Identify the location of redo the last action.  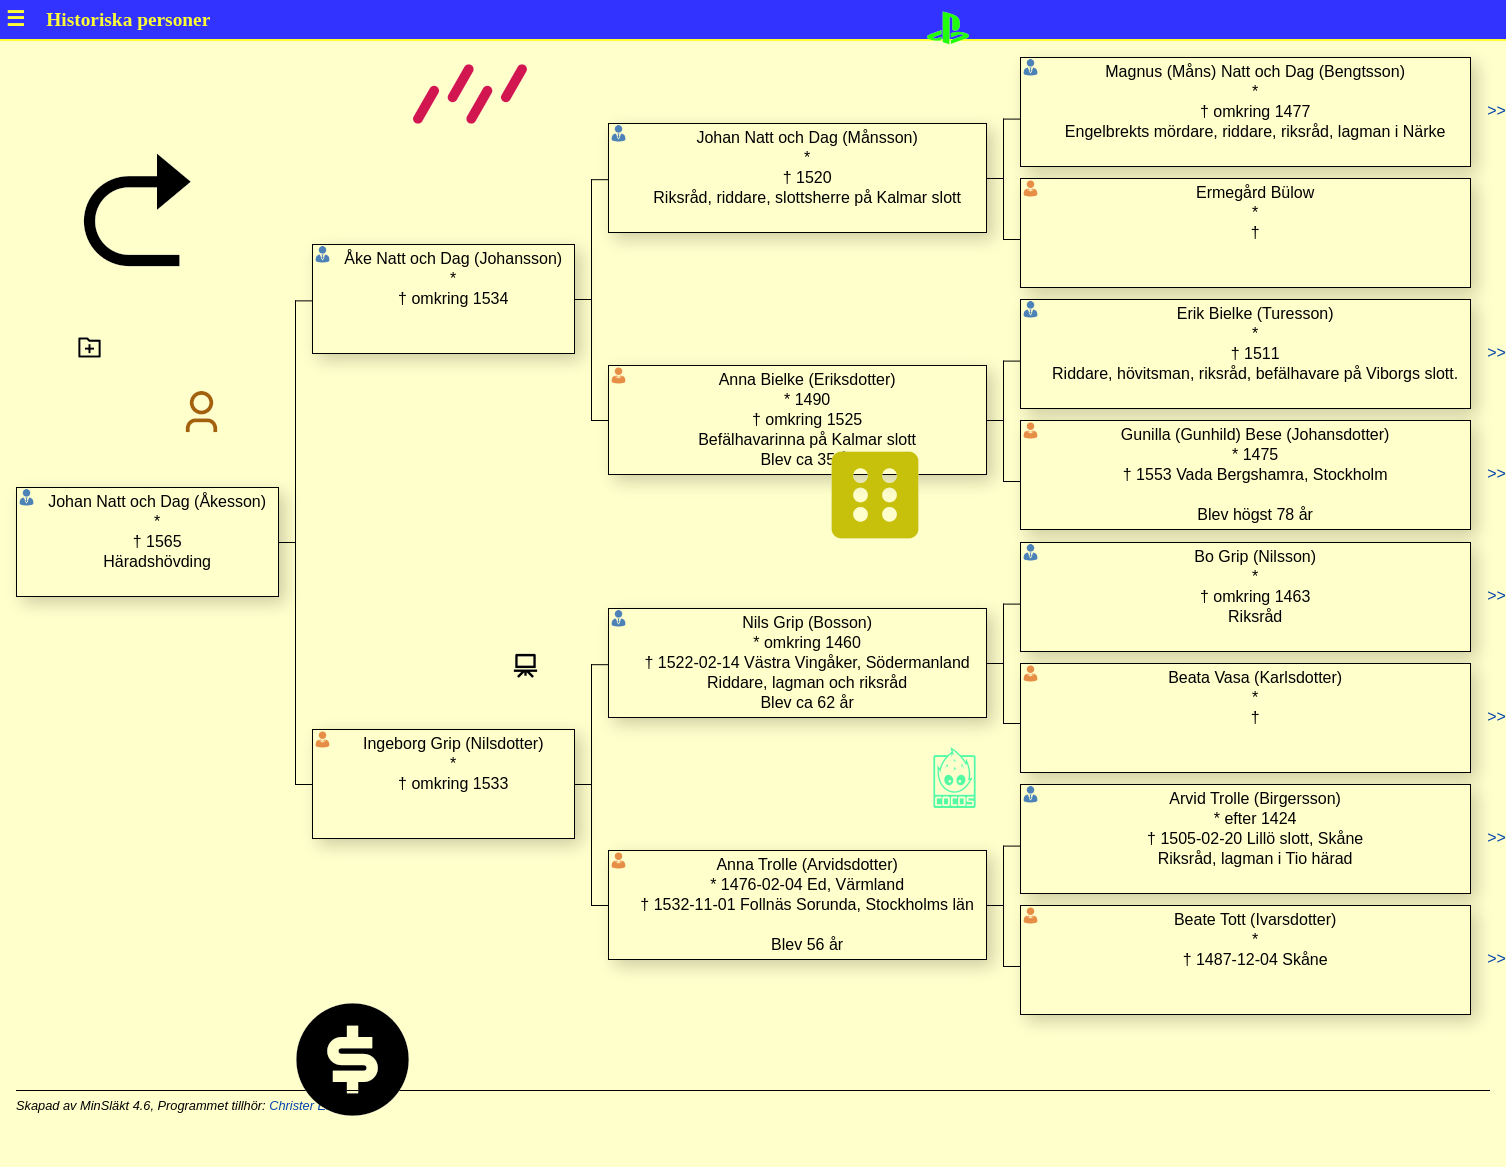
(134, 215).